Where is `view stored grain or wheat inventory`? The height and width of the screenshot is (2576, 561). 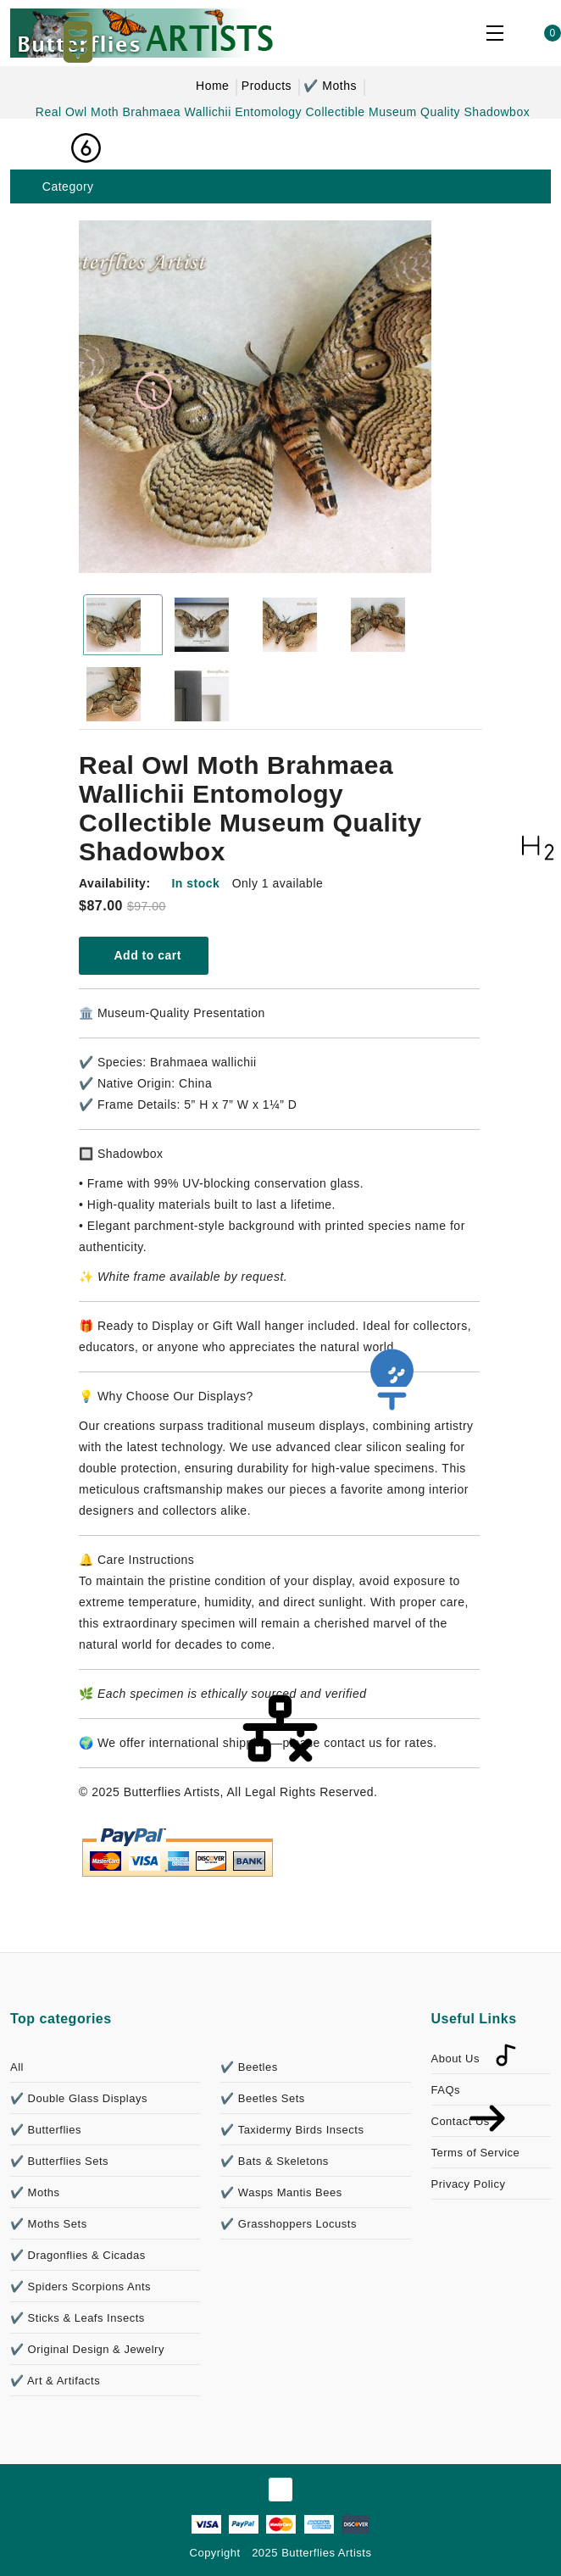 view stored grain or wheat inventory is located at coordinates (78, 39).